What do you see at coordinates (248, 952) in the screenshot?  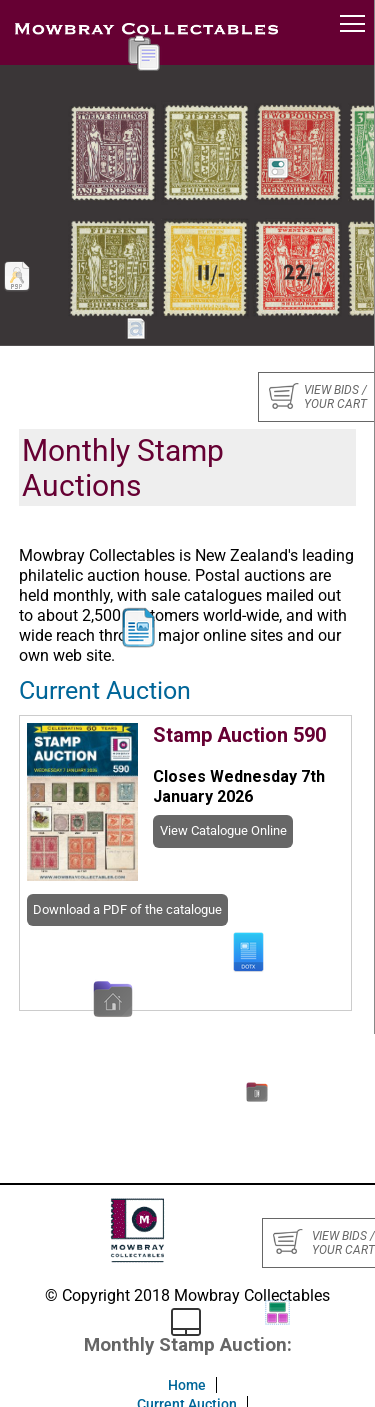 I see `a microsoft word template file (.dotx)` at bounding box center [248, 952].